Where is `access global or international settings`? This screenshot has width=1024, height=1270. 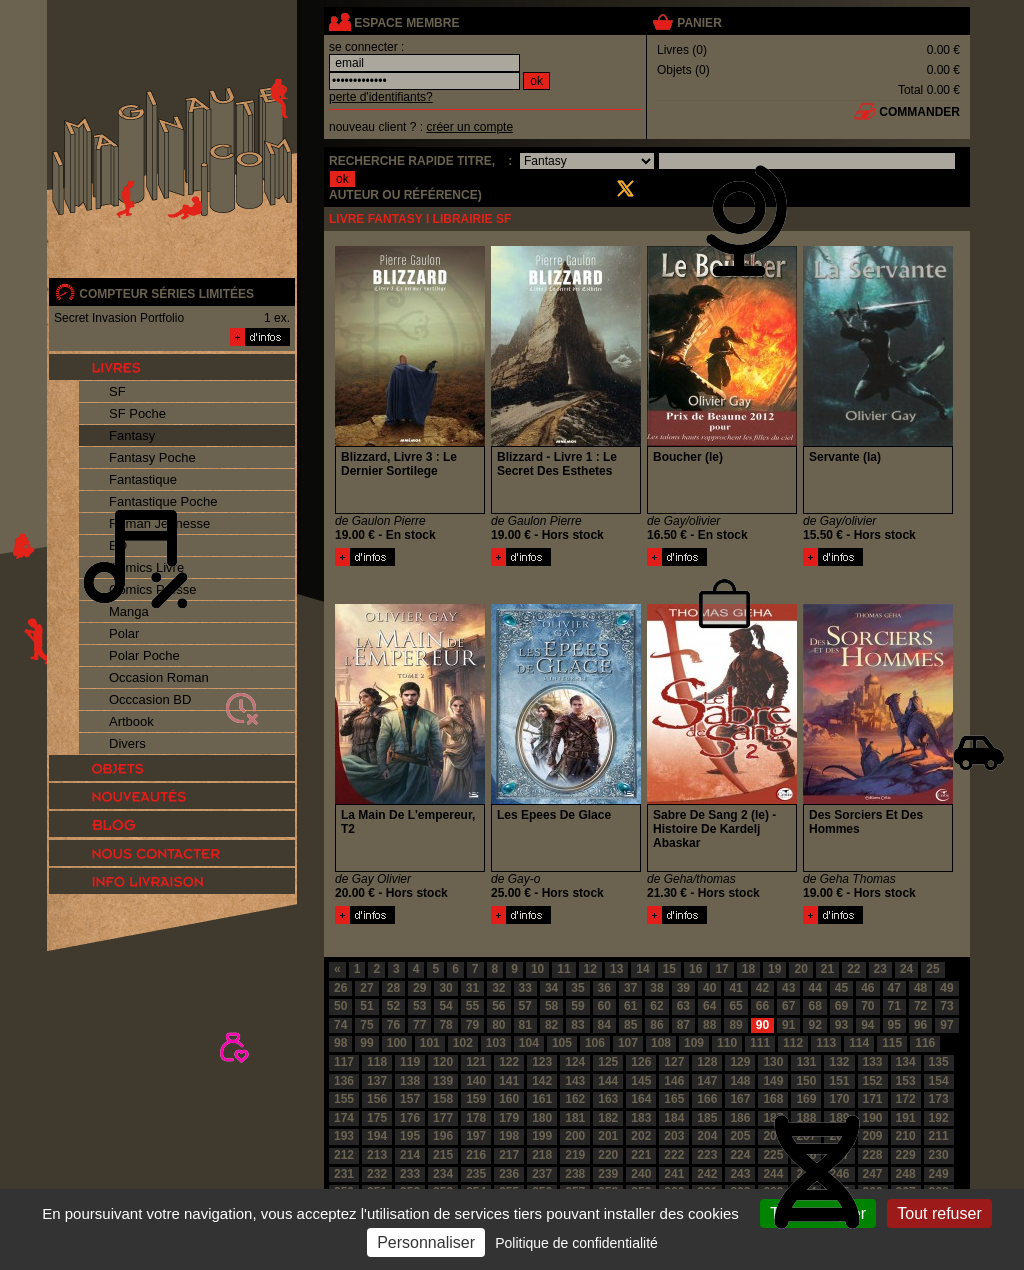
access global or international settings is located at coordinates (744, 223).